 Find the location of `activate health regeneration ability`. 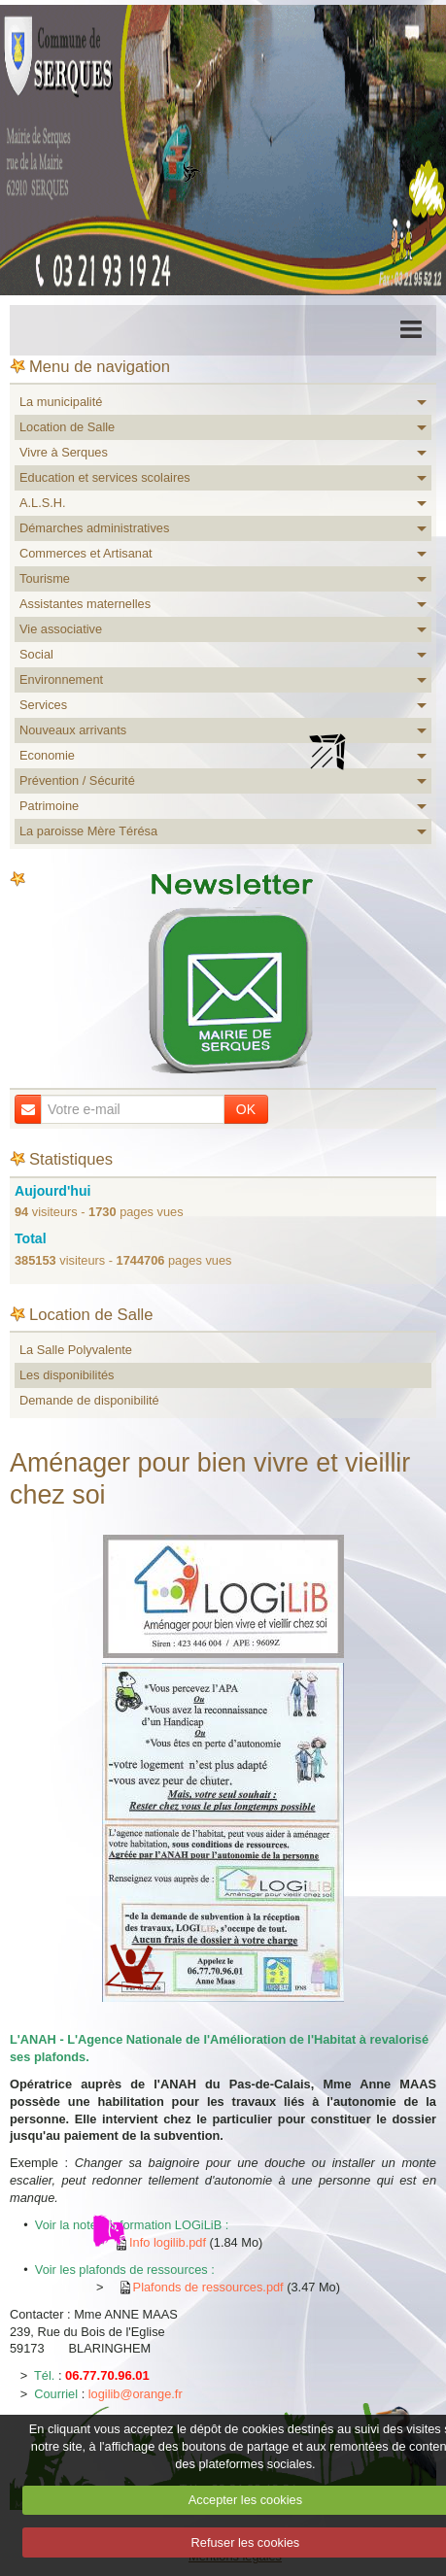

activate health regeneration ability is located at coordinates (190, 171).